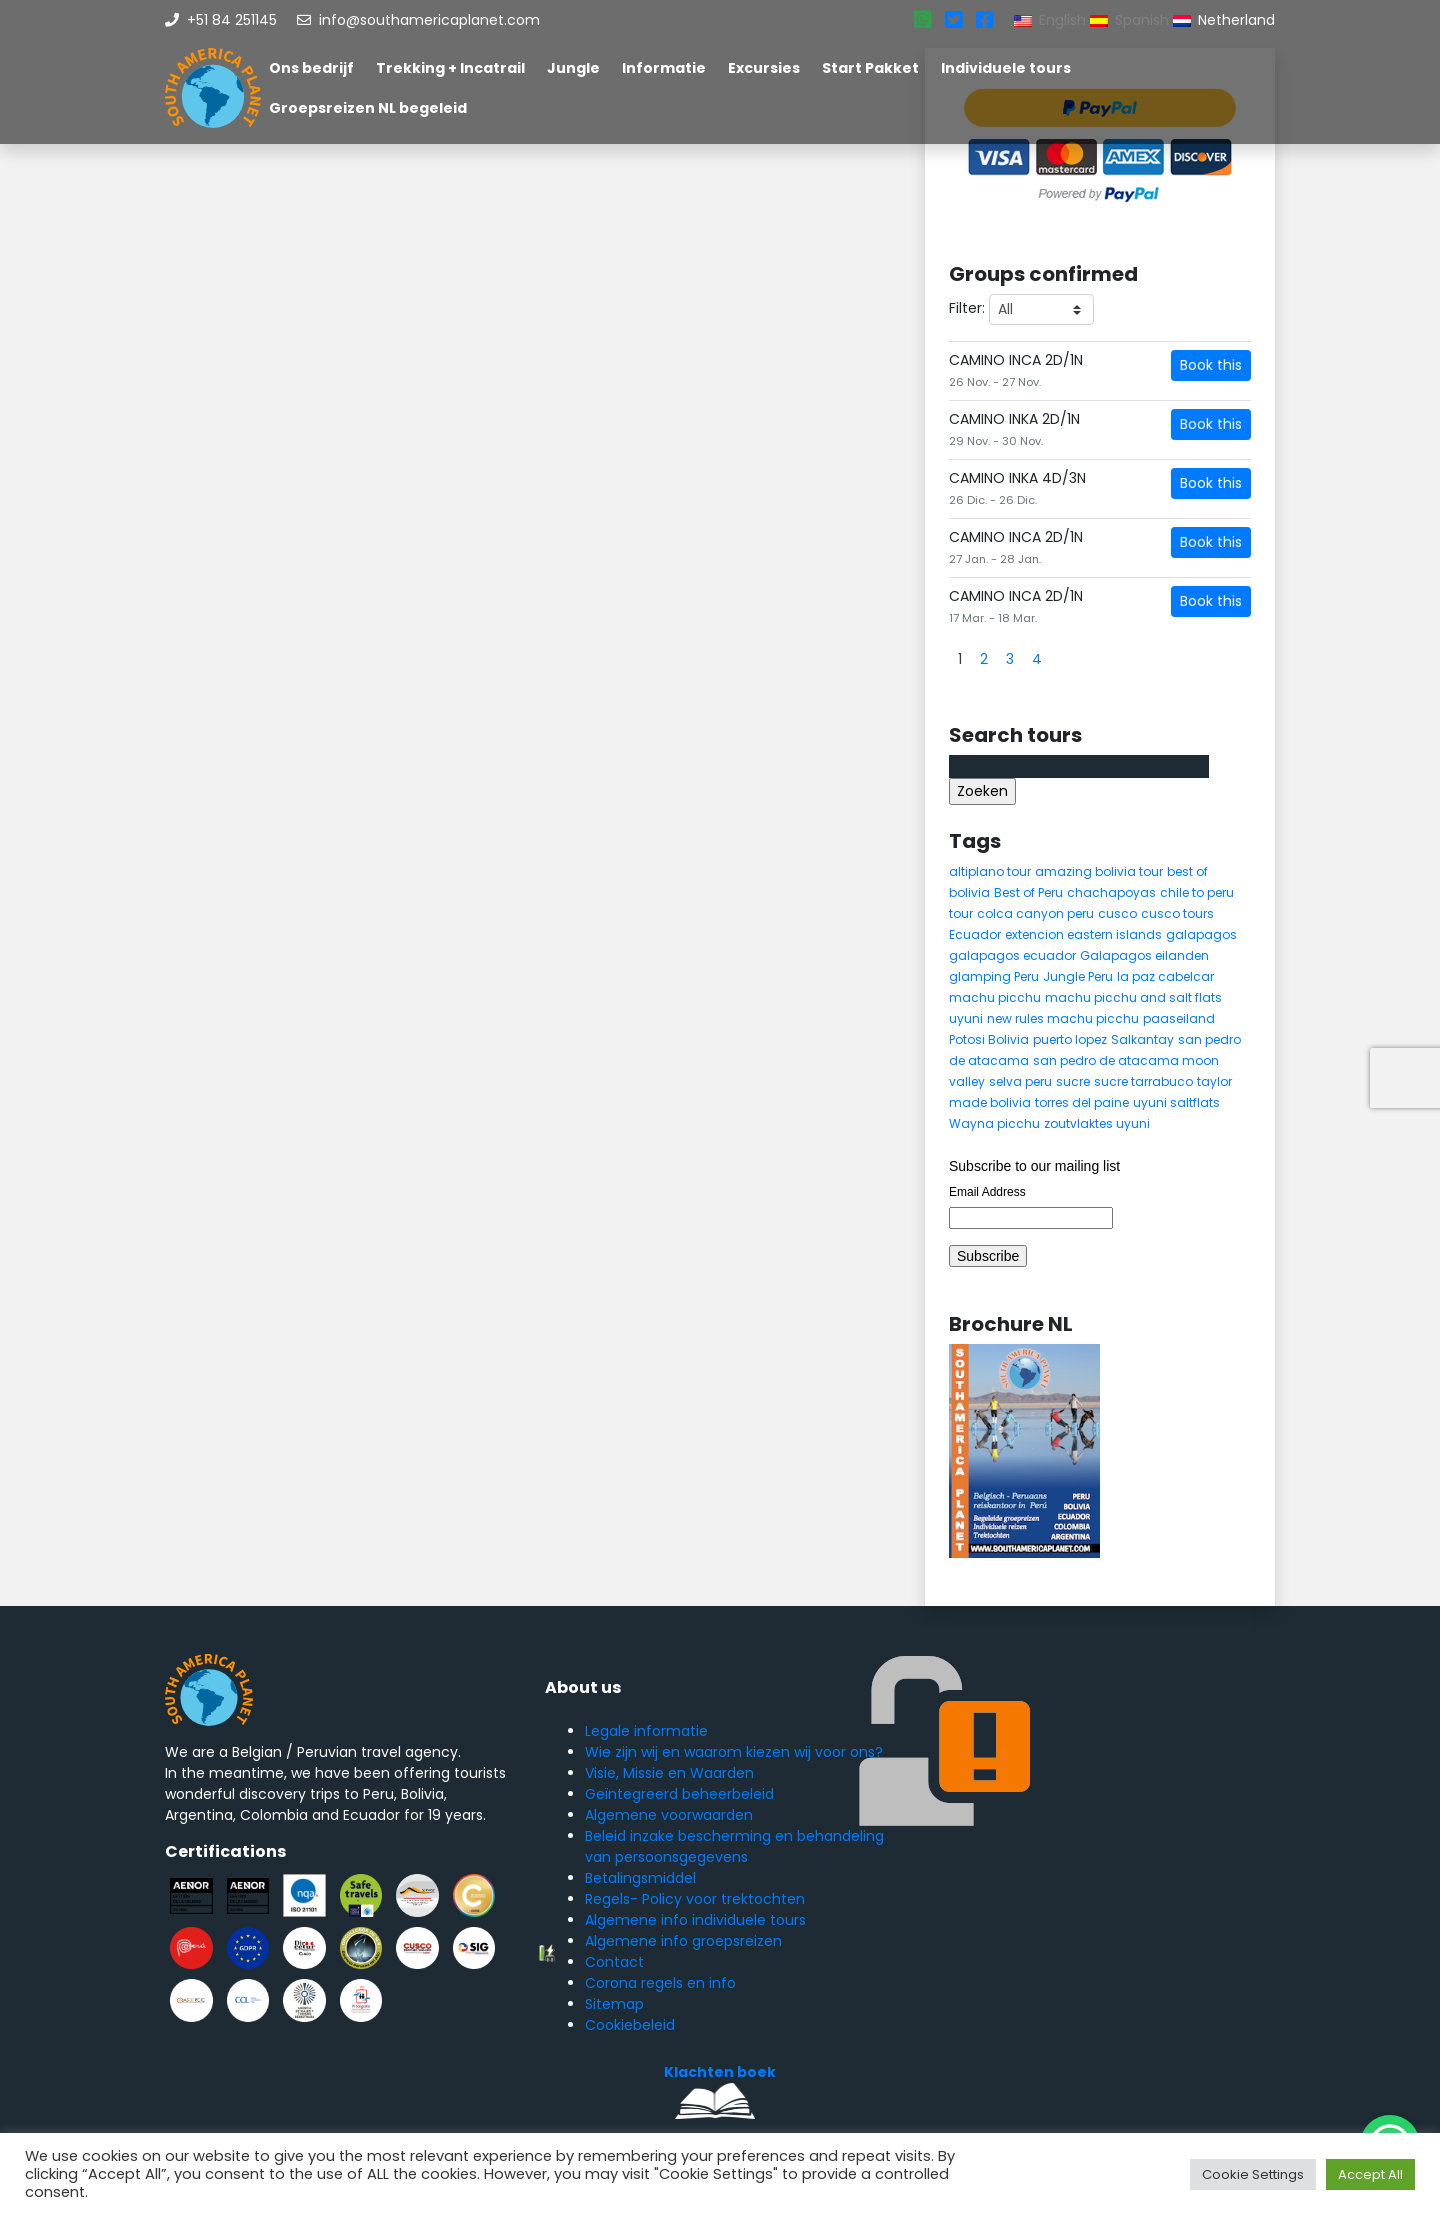  What do you see at coordinates (546, 1953) in the screenshot?
I see `indicates battery is fully charged and connected to power` at bounding box center [546, 1953].